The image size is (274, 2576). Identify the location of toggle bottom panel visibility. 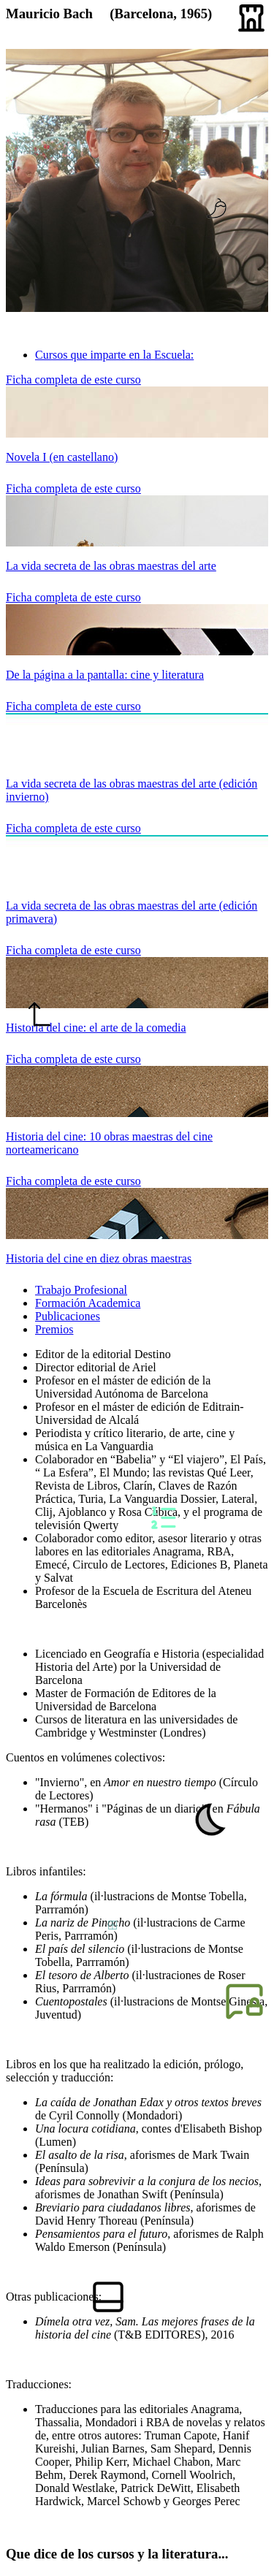
(108, 2297).